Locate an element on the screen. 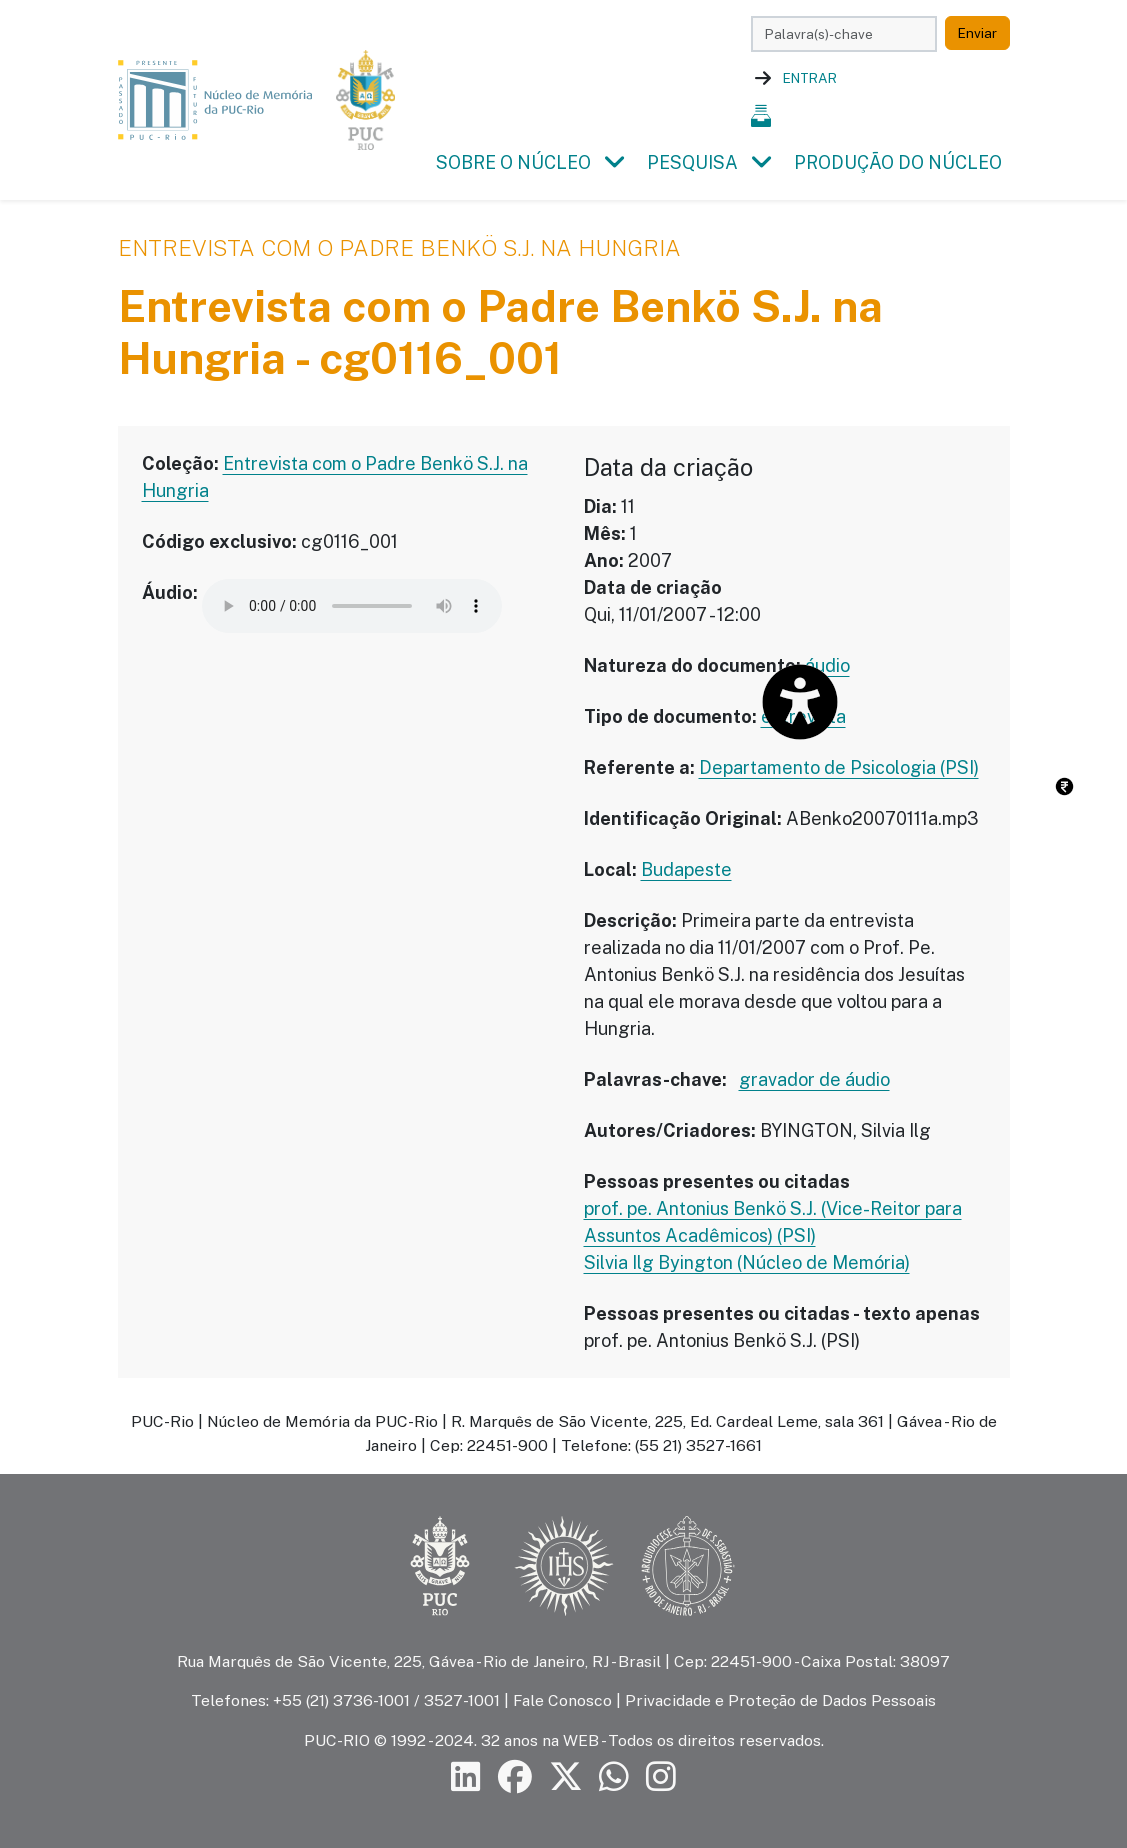 The width and height of the screenshot is (1127, 1848). view balance in Indian rupees is located at coordinates (1064, 786).